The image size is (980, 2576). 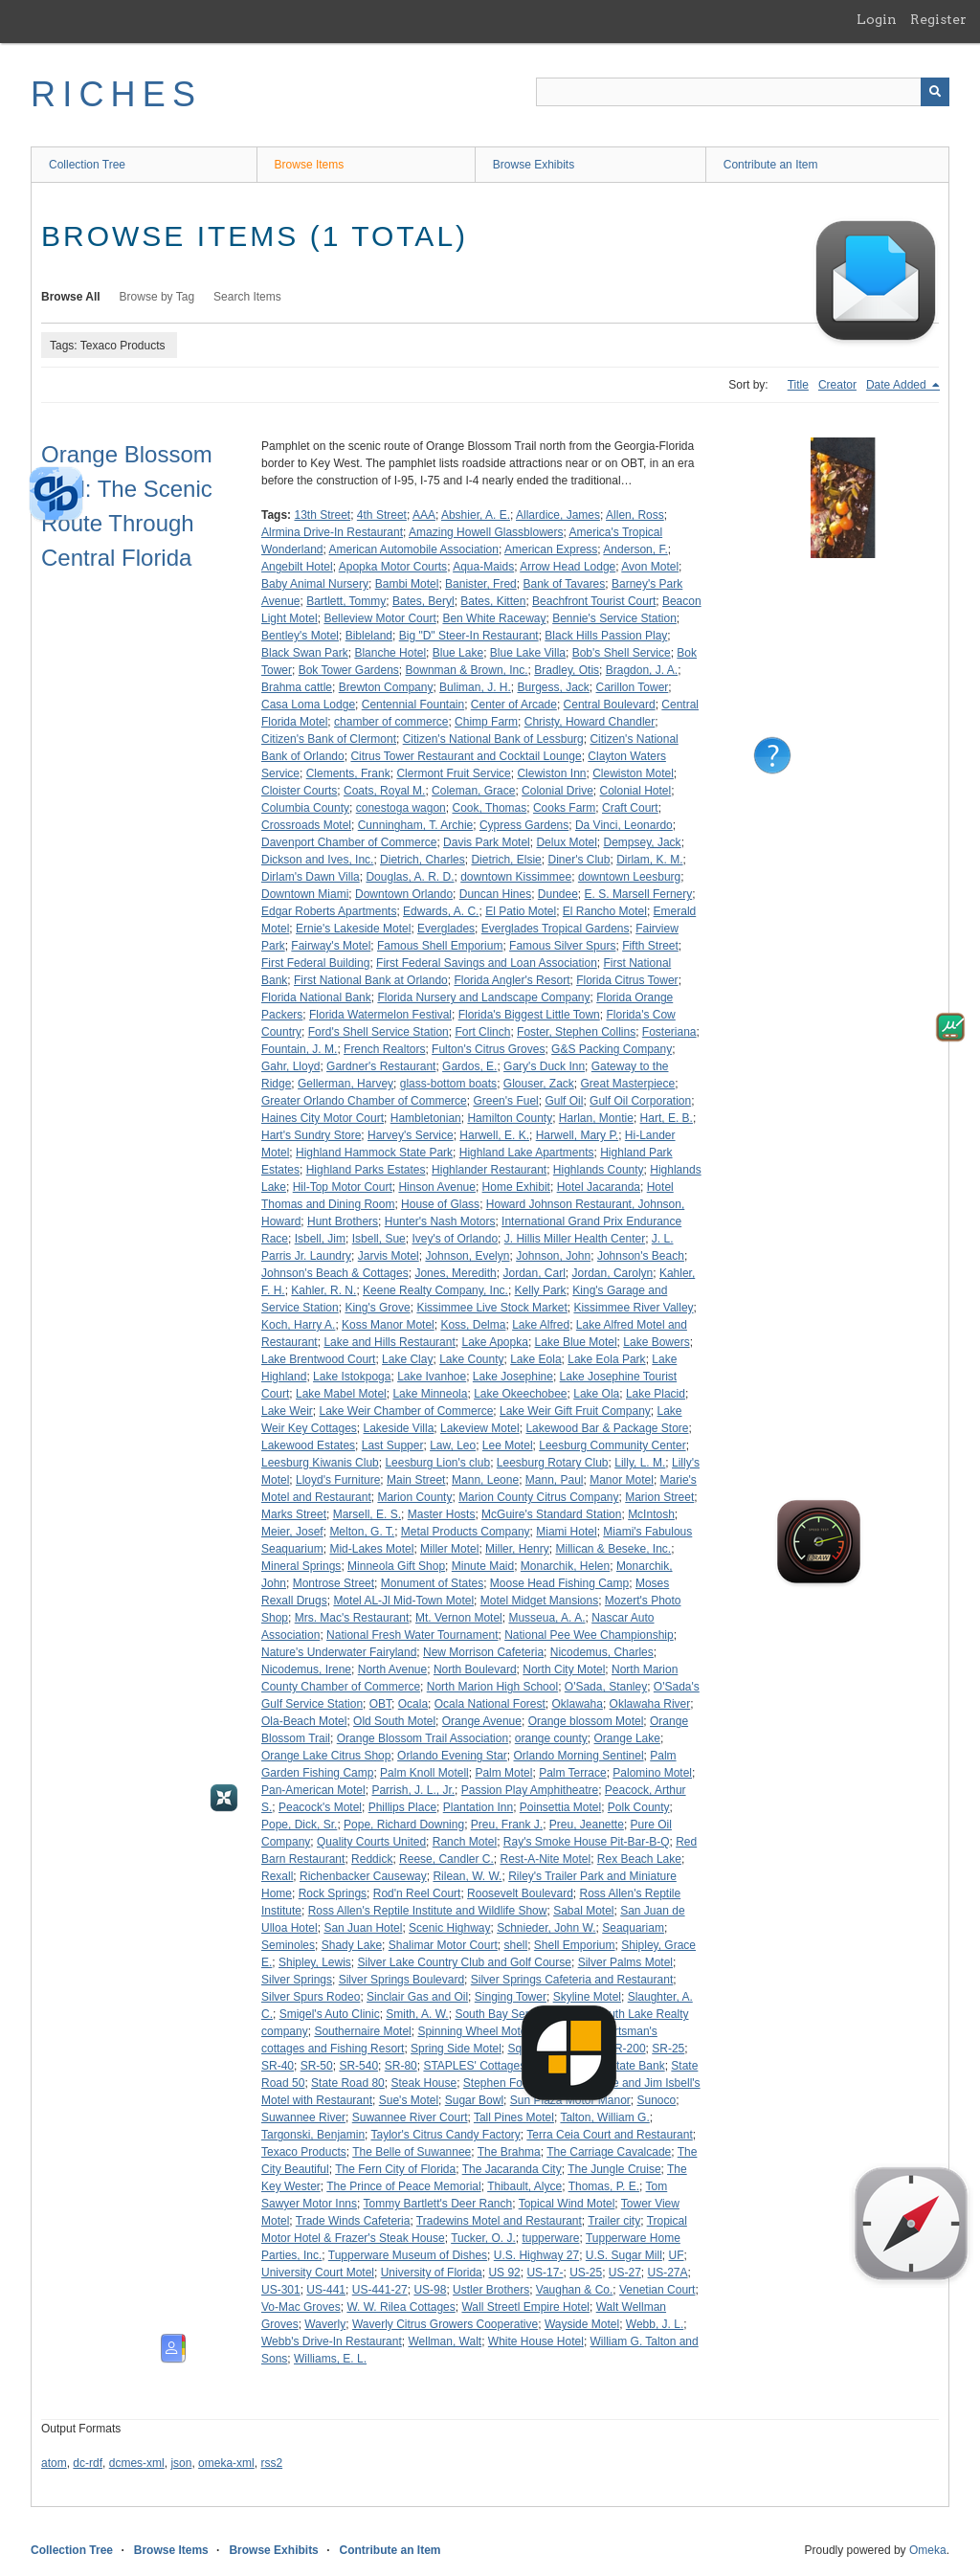 I want to click on open tex-match app for handwriting or symbol recognition, so click(x=950, y=1027).